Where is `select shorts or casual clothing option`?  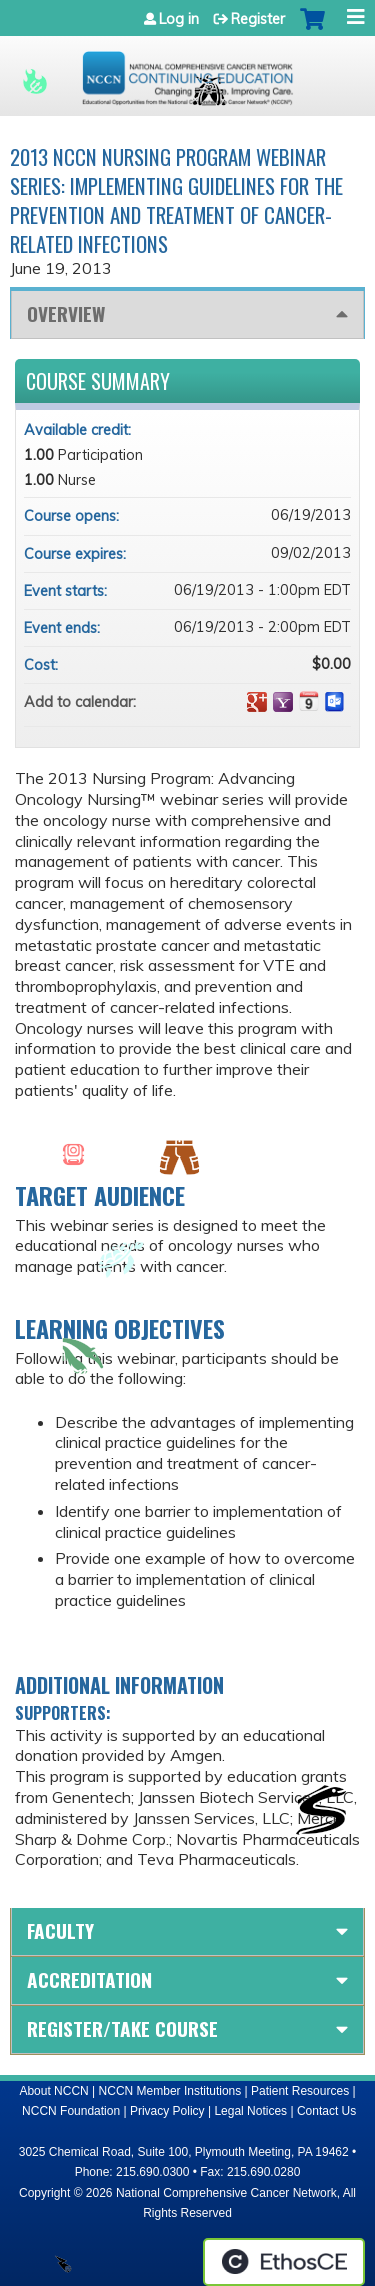
select shorts or casual clothing option is located at coordinates (179, 1157).